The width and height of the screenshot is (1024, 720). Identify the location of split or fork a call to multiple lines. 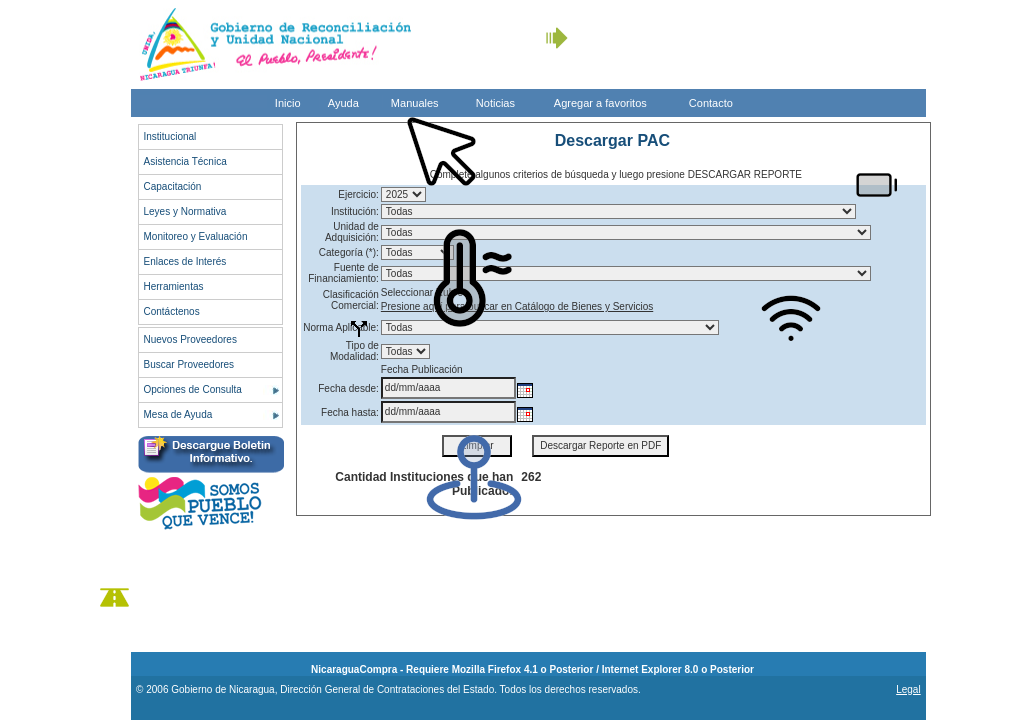
(359, 329).